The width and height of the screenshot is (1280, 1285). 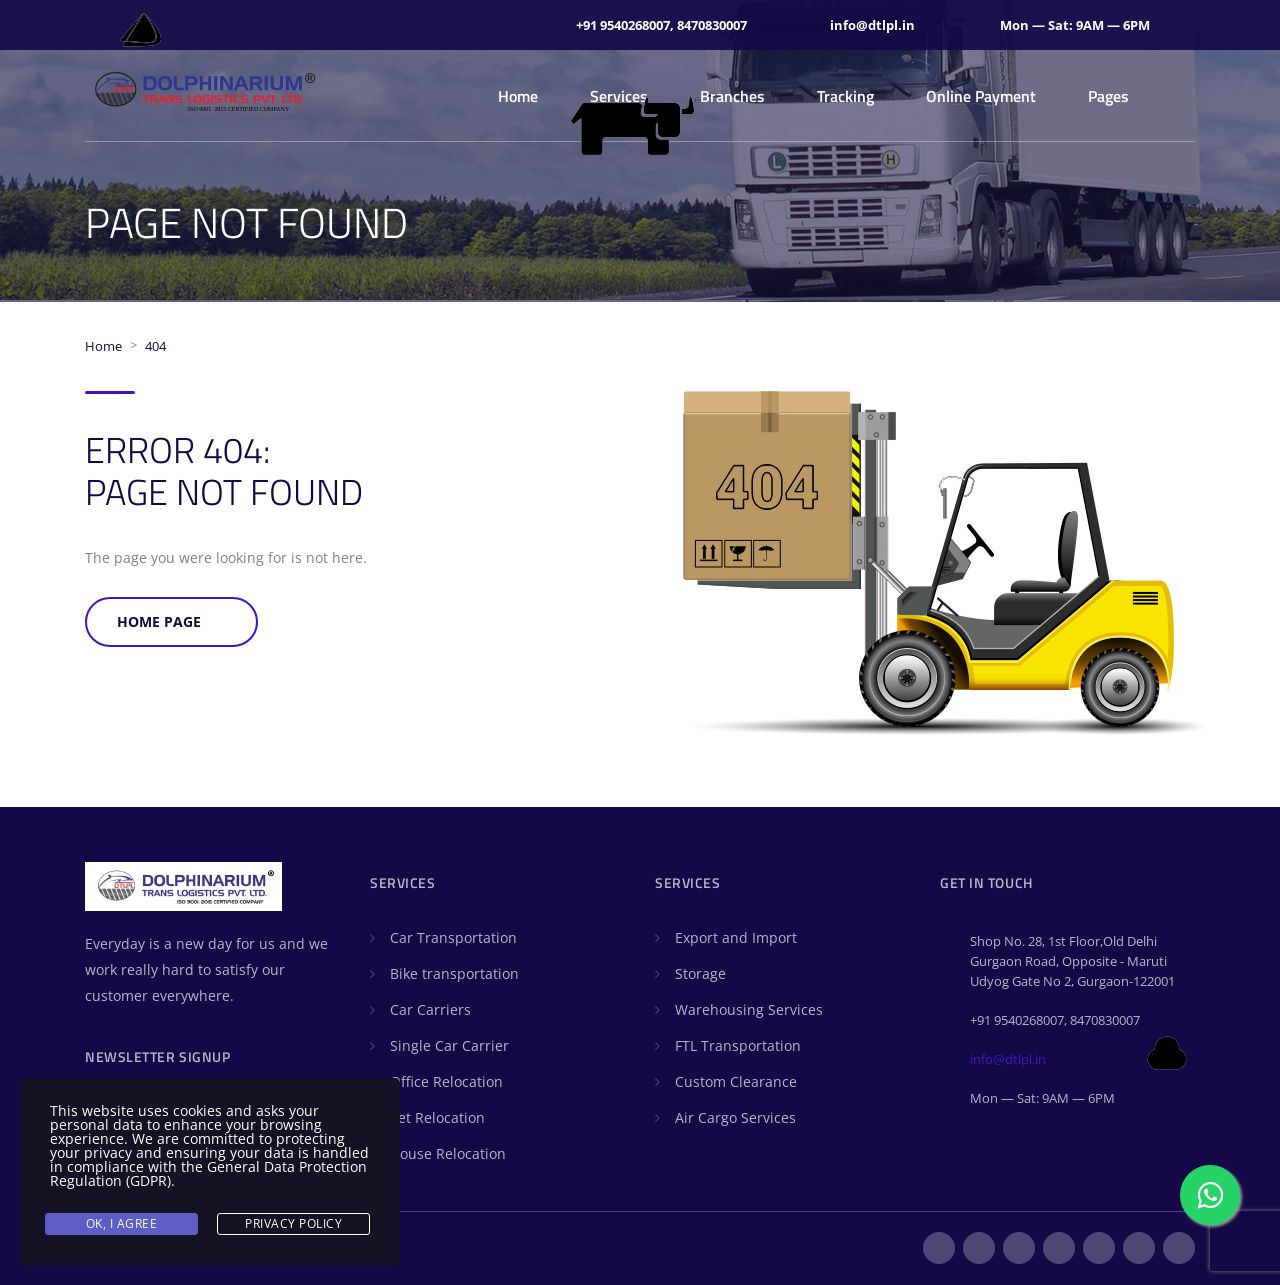 What do you see at coordinates (140, 29) in the screenshot?
I see `EndeavourOS Linux distribution logo` at bounding box center [140, 29].